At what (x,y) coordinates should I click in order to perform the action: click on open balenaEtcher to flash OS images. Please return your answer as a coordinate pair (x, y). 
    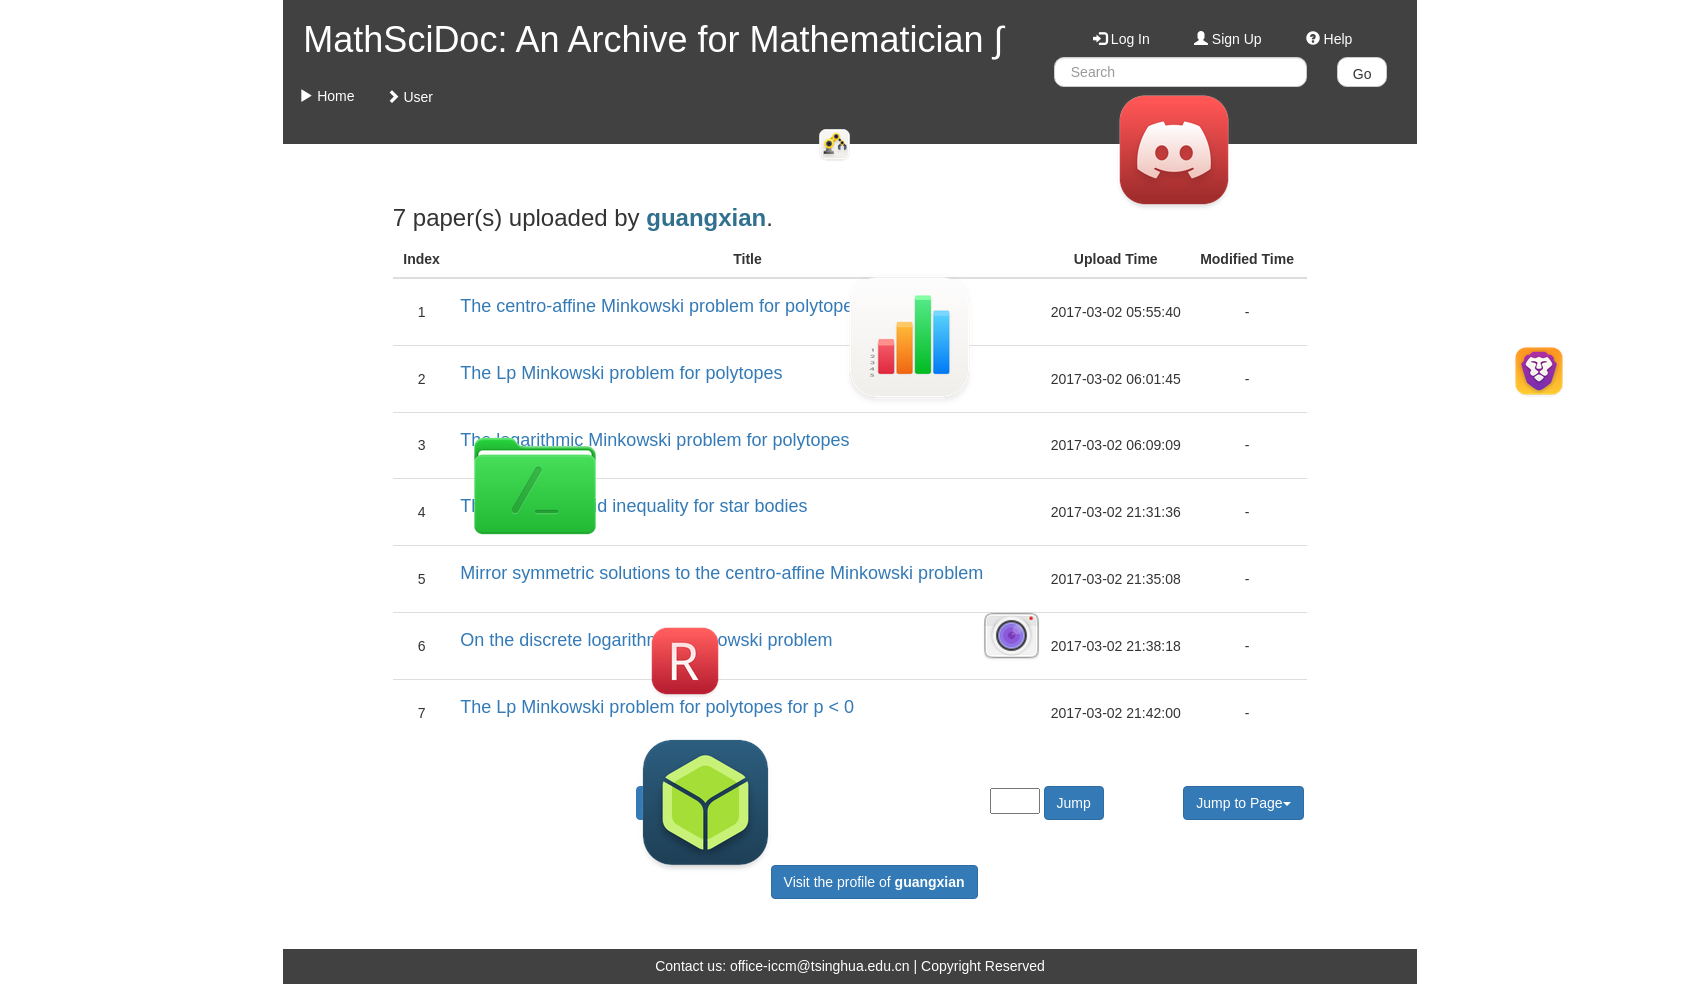
    Looking at the image, I should click on (705, 802).